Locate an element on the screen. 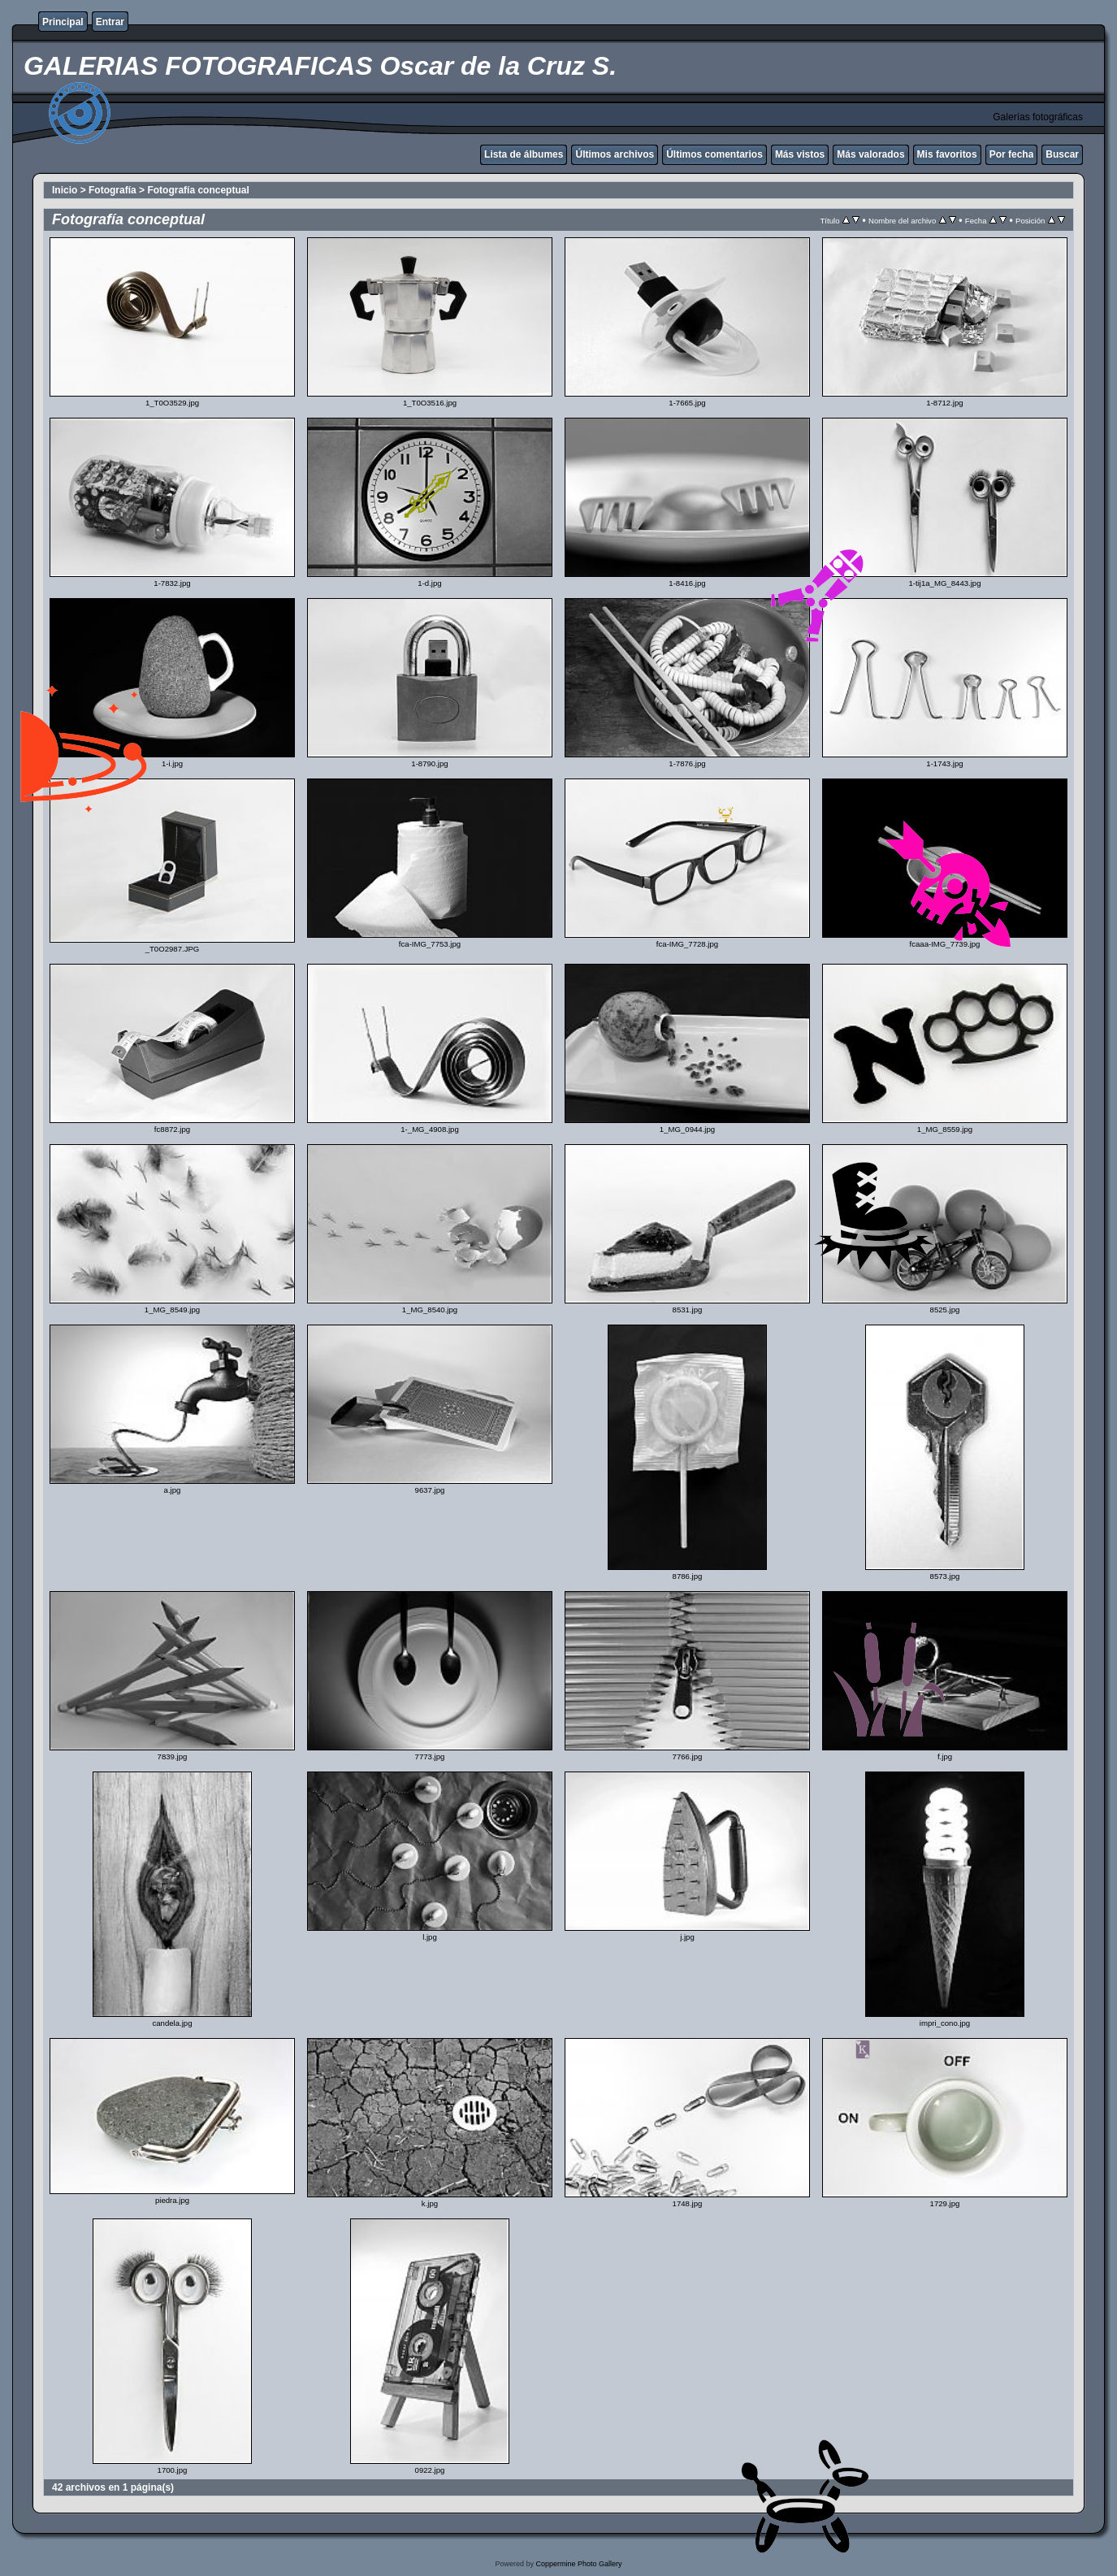 This screenshot has width=1117, height=2576. access party or celebration features is located at coordinates (805, 2496).